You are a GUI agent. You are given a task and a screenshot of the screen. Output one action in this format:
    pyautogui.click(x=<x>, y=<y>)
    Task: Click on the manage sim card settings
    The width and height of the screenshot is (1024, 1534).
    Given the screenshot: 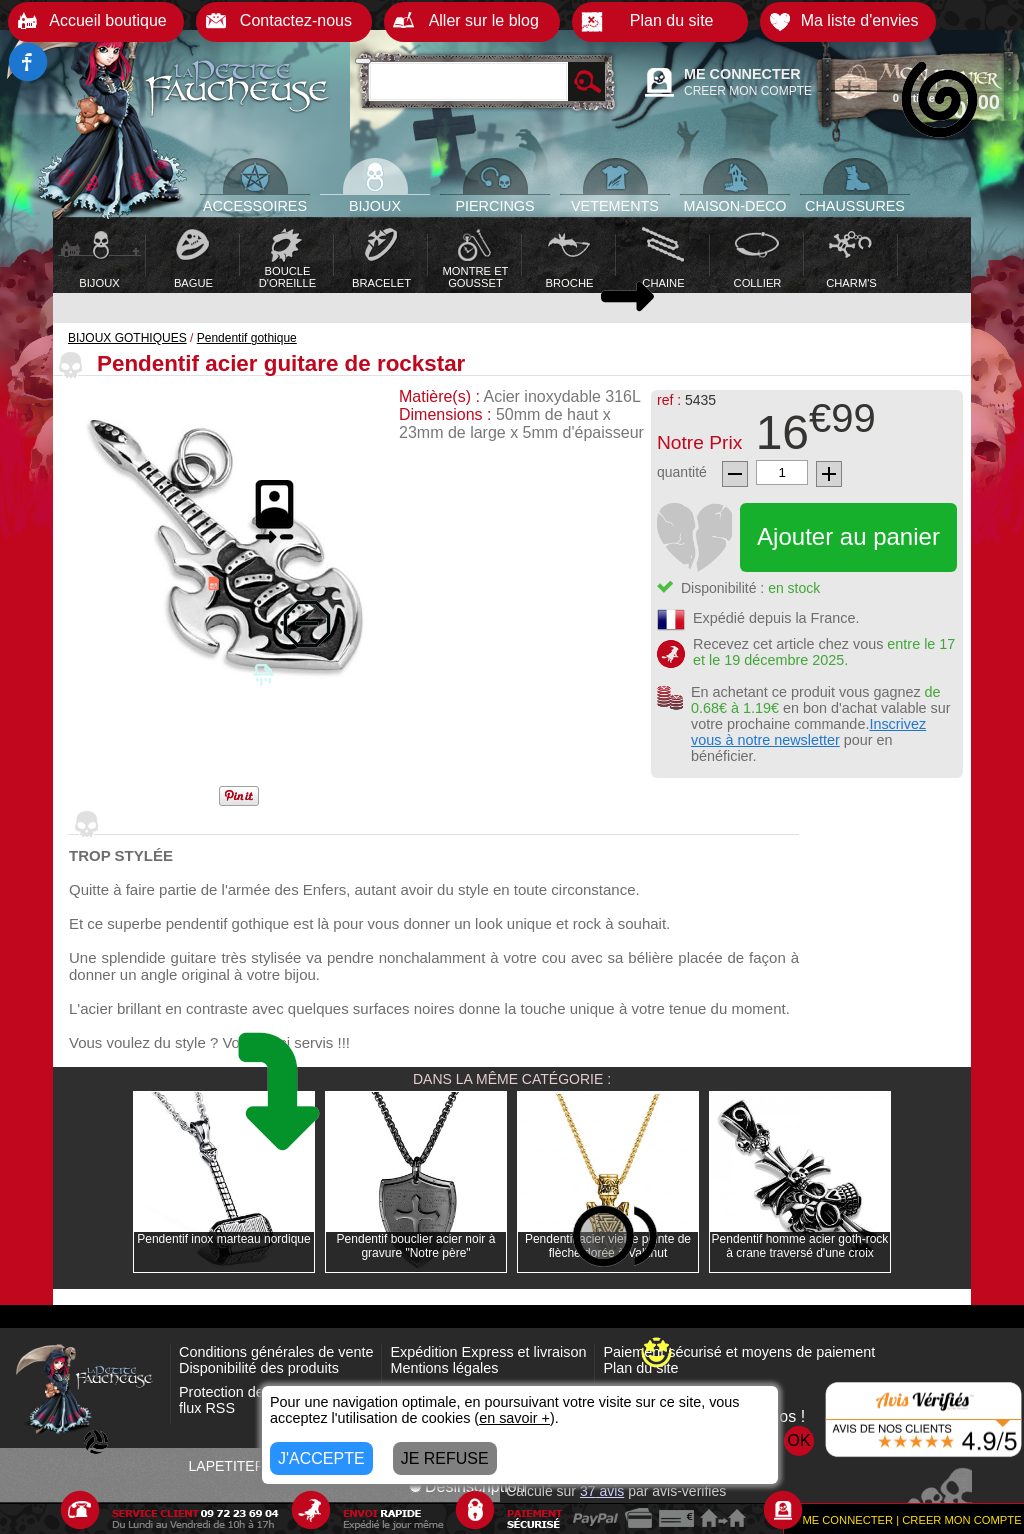 What is the action you would take?
    pyautogui.click(x=213, y=583)
    